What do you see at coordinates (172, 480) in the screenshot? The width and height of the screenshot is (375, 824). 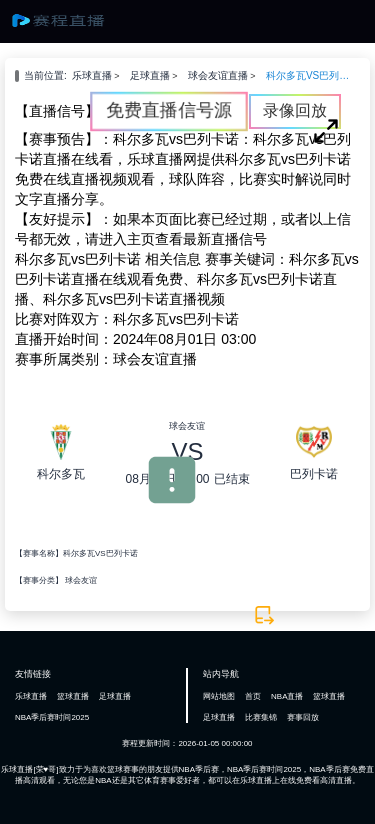 I see `indicates a warning or alert status` at bounding box center [172, 480].